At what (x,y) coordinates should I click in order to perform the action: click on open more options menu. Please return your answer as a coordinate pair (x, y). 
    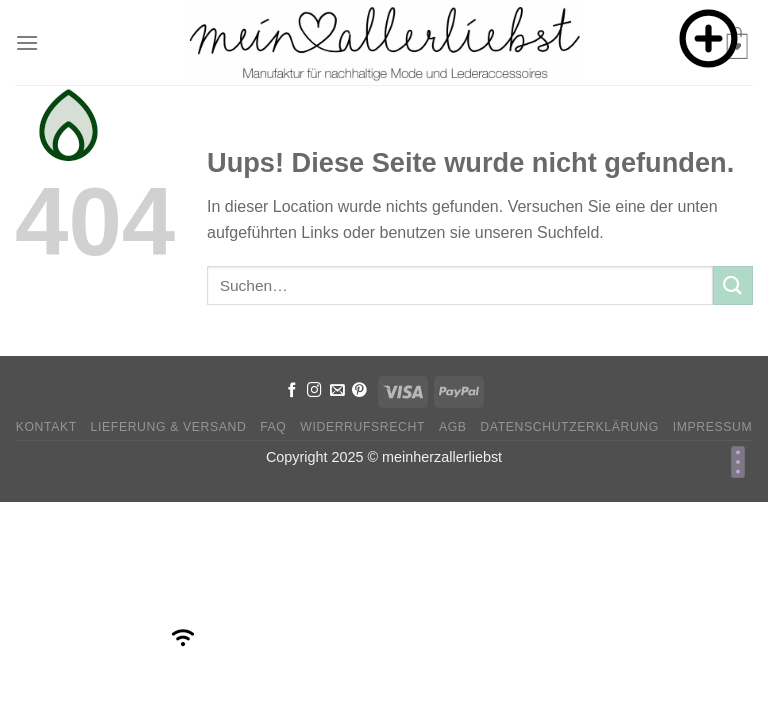
    Looking at the image, I should click on (738, 462).